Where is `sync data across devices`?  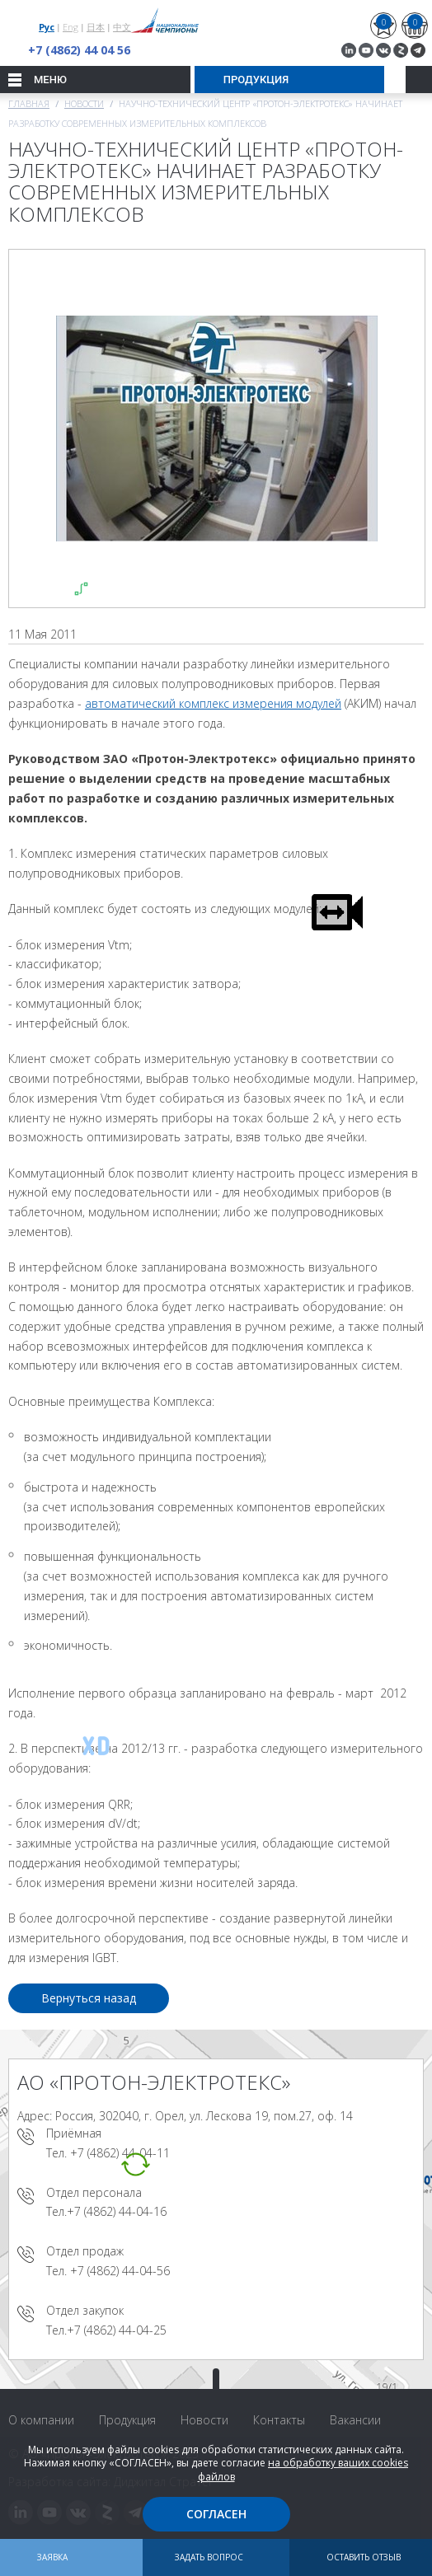 sync data across devices is located at coordinates (135, 2164).